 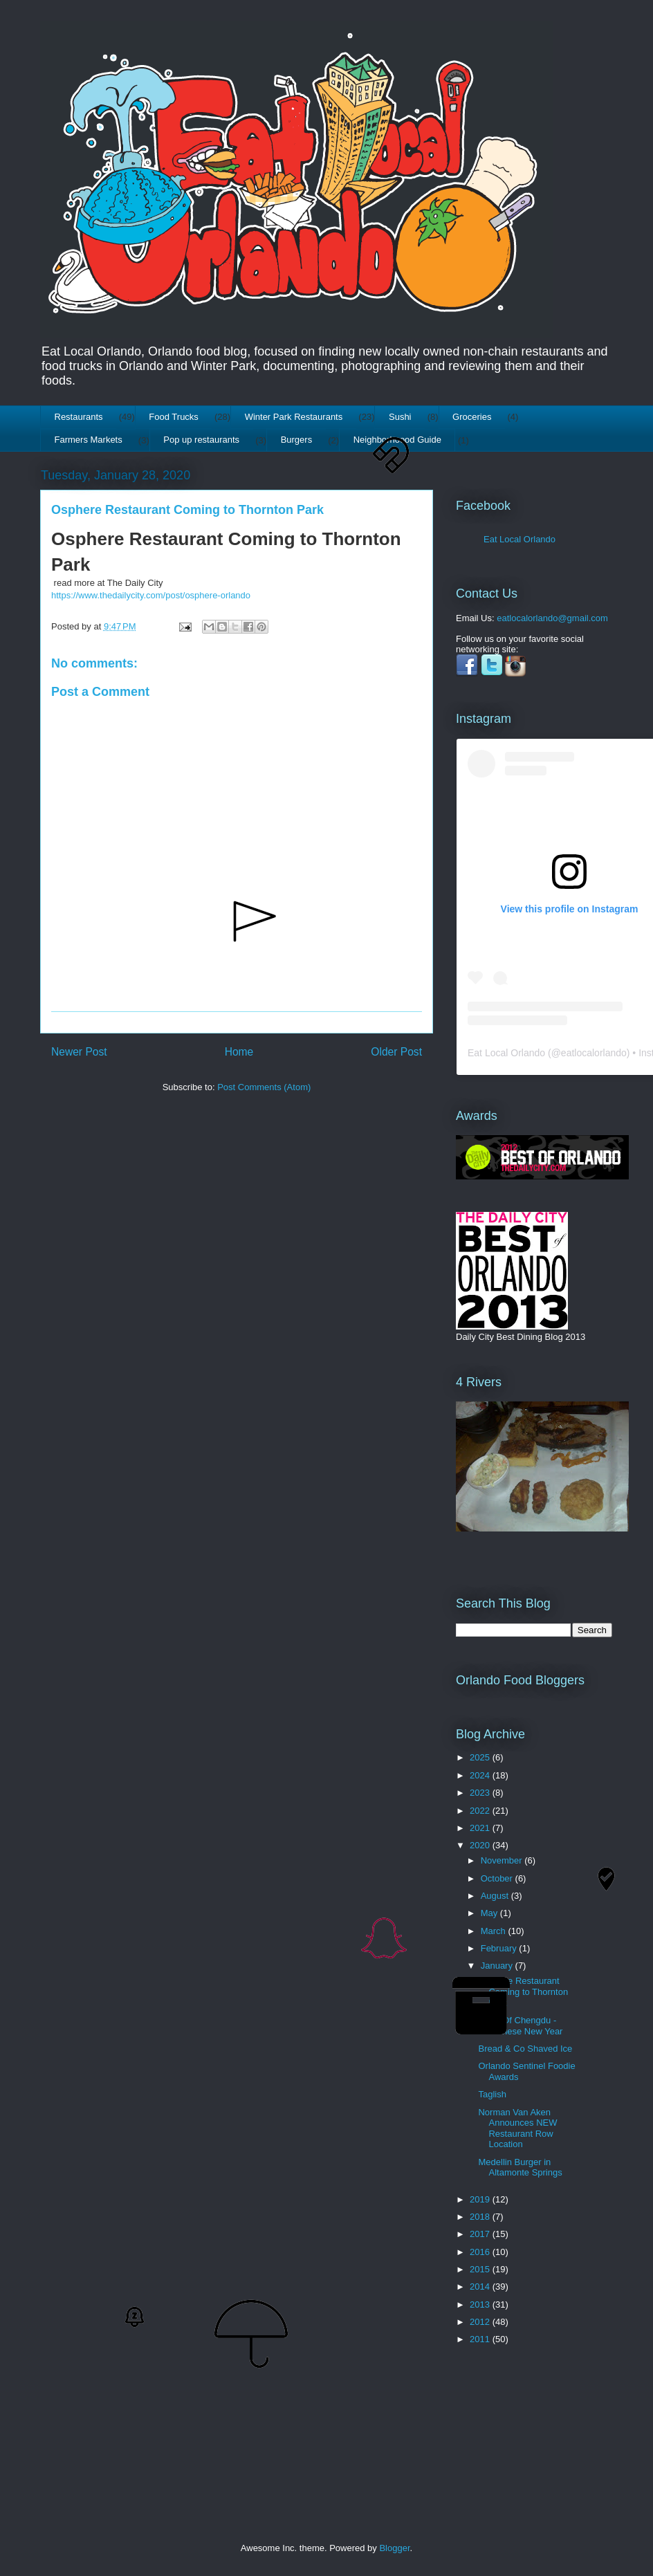 What do you see at coordinates (392, 454) in the screenshot?
I see `activate magnetic snap or alignment` at bounding box center [392, 454].